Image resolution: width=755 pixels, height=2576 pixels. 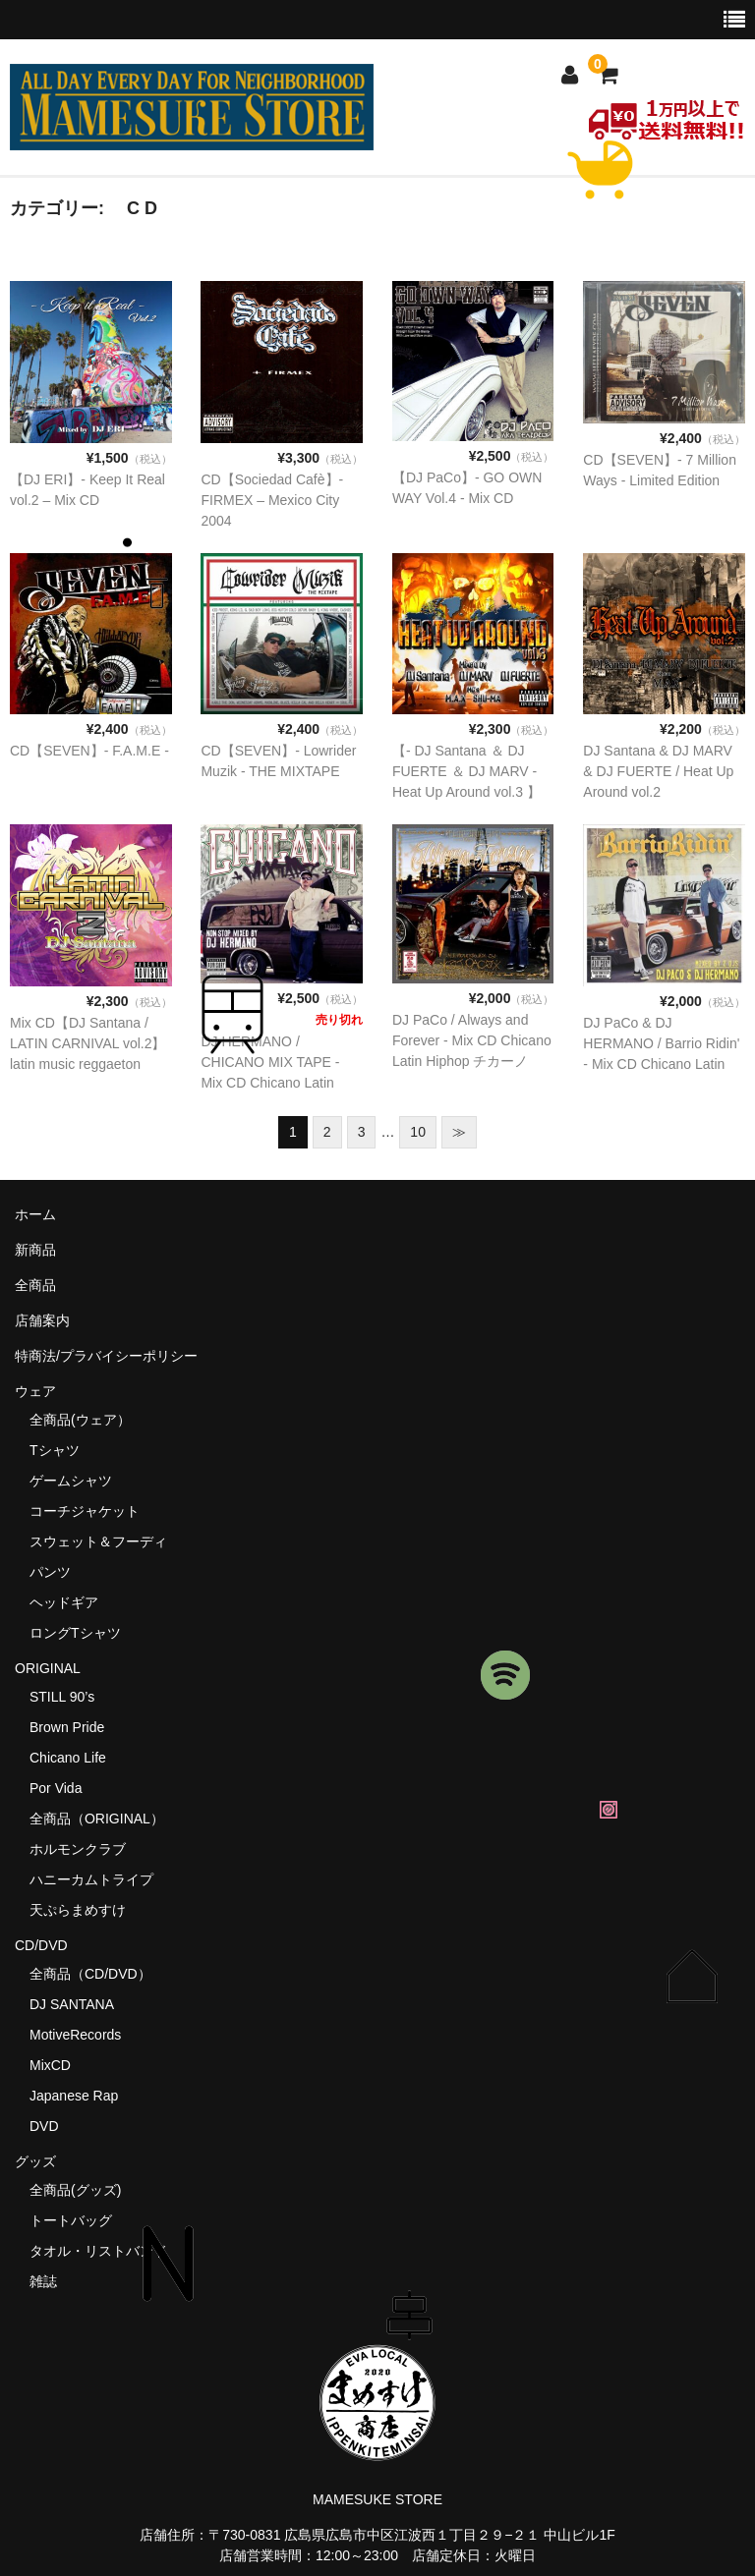 I want to click on open Spotify app, so click(x=505, y=1675).